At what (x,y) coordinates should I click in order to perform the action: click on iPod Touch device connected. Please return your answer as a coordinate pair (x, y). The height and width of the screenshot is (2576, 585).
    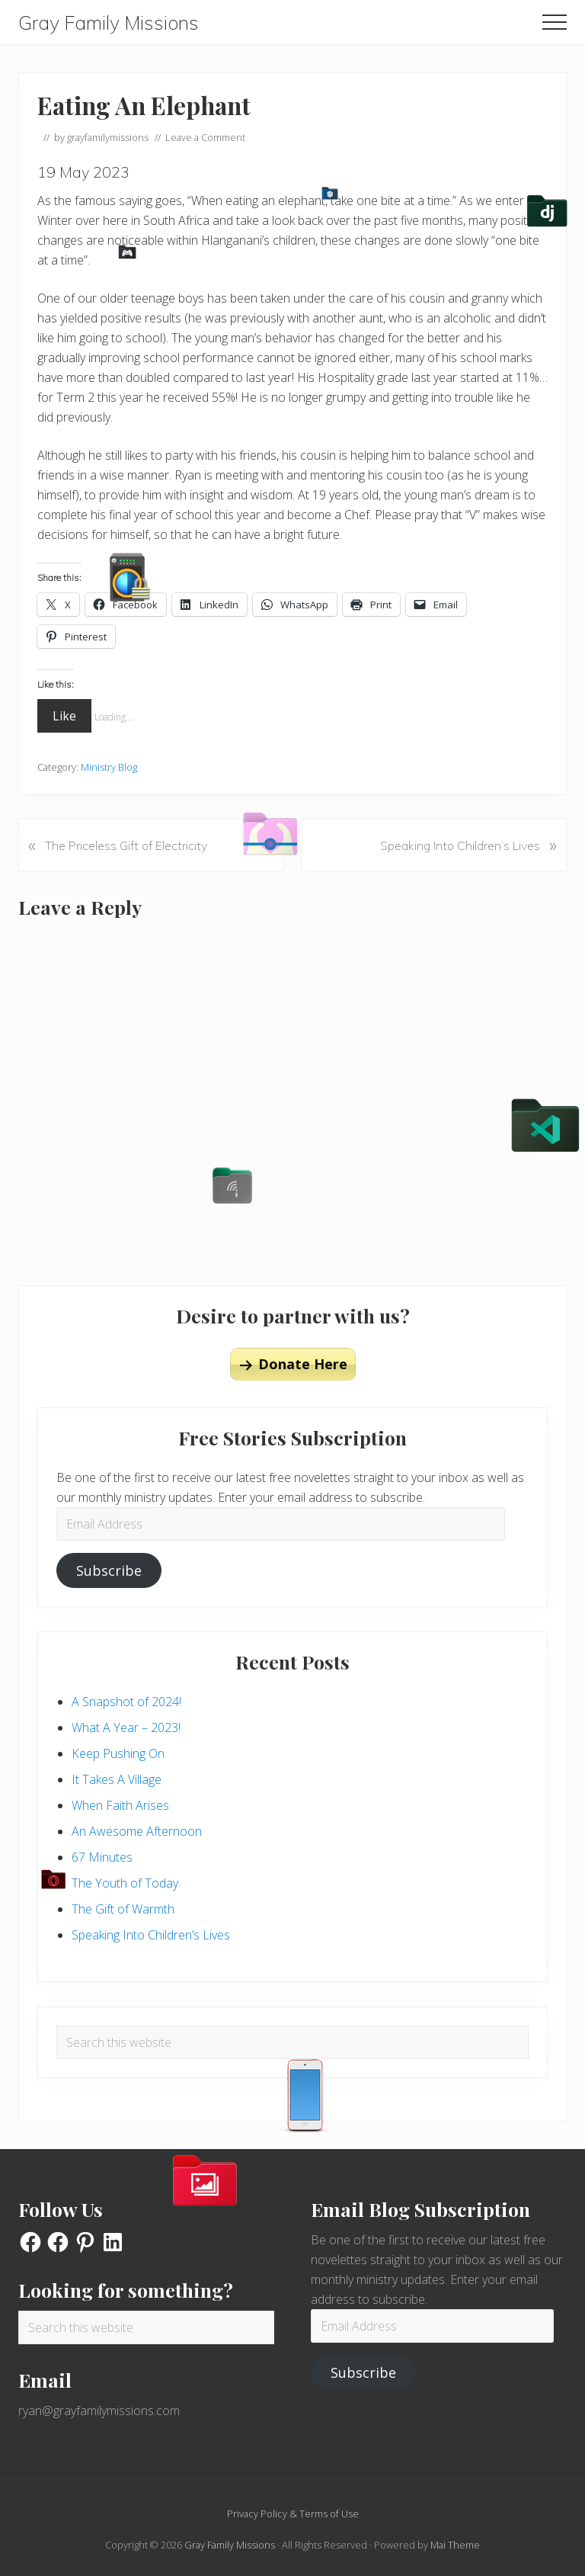
    Looking at the image, I should click on (305, 2096).